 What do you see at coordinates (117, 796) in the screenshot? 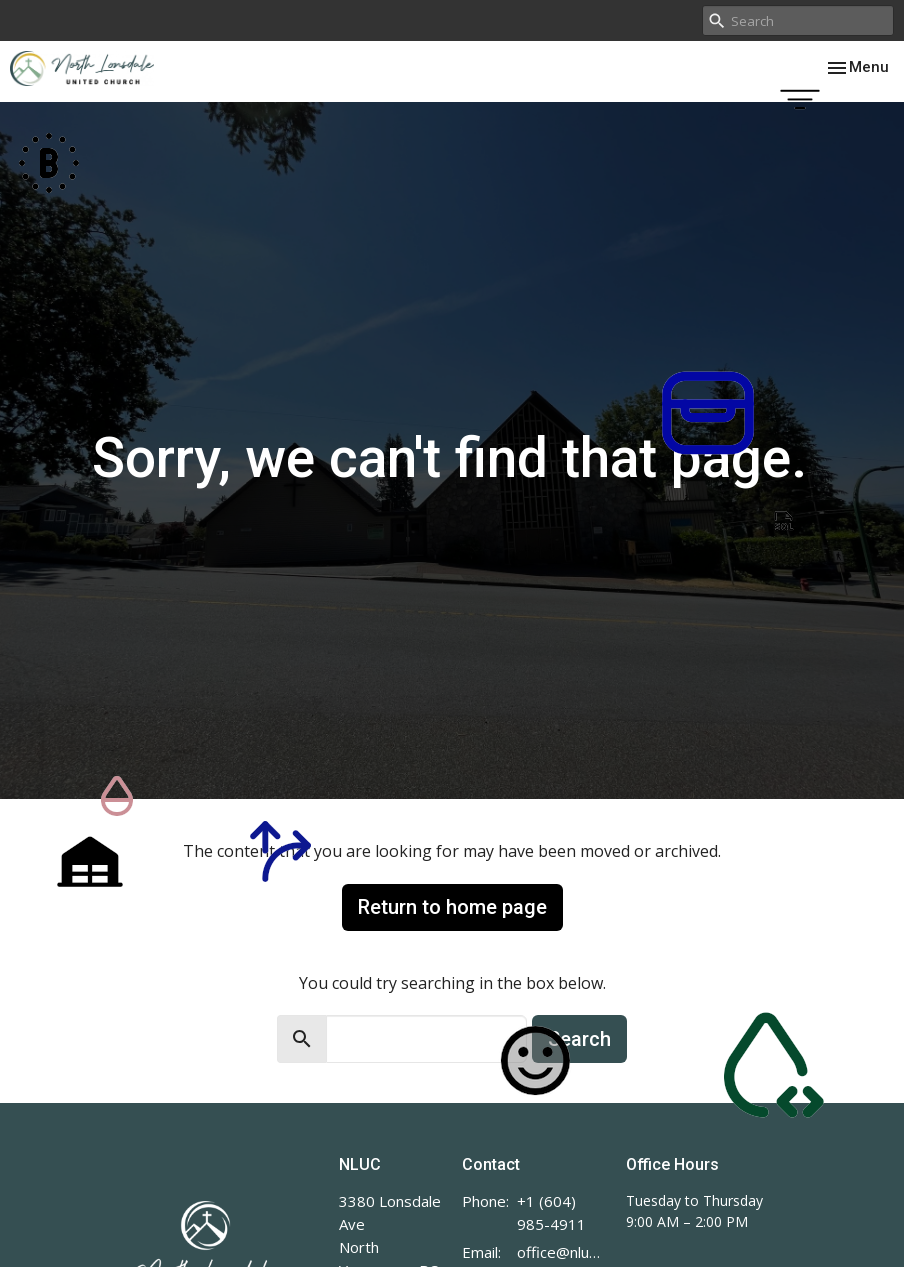
I see `indicates partial fill or half capacity` at bounding box center [117, 796].